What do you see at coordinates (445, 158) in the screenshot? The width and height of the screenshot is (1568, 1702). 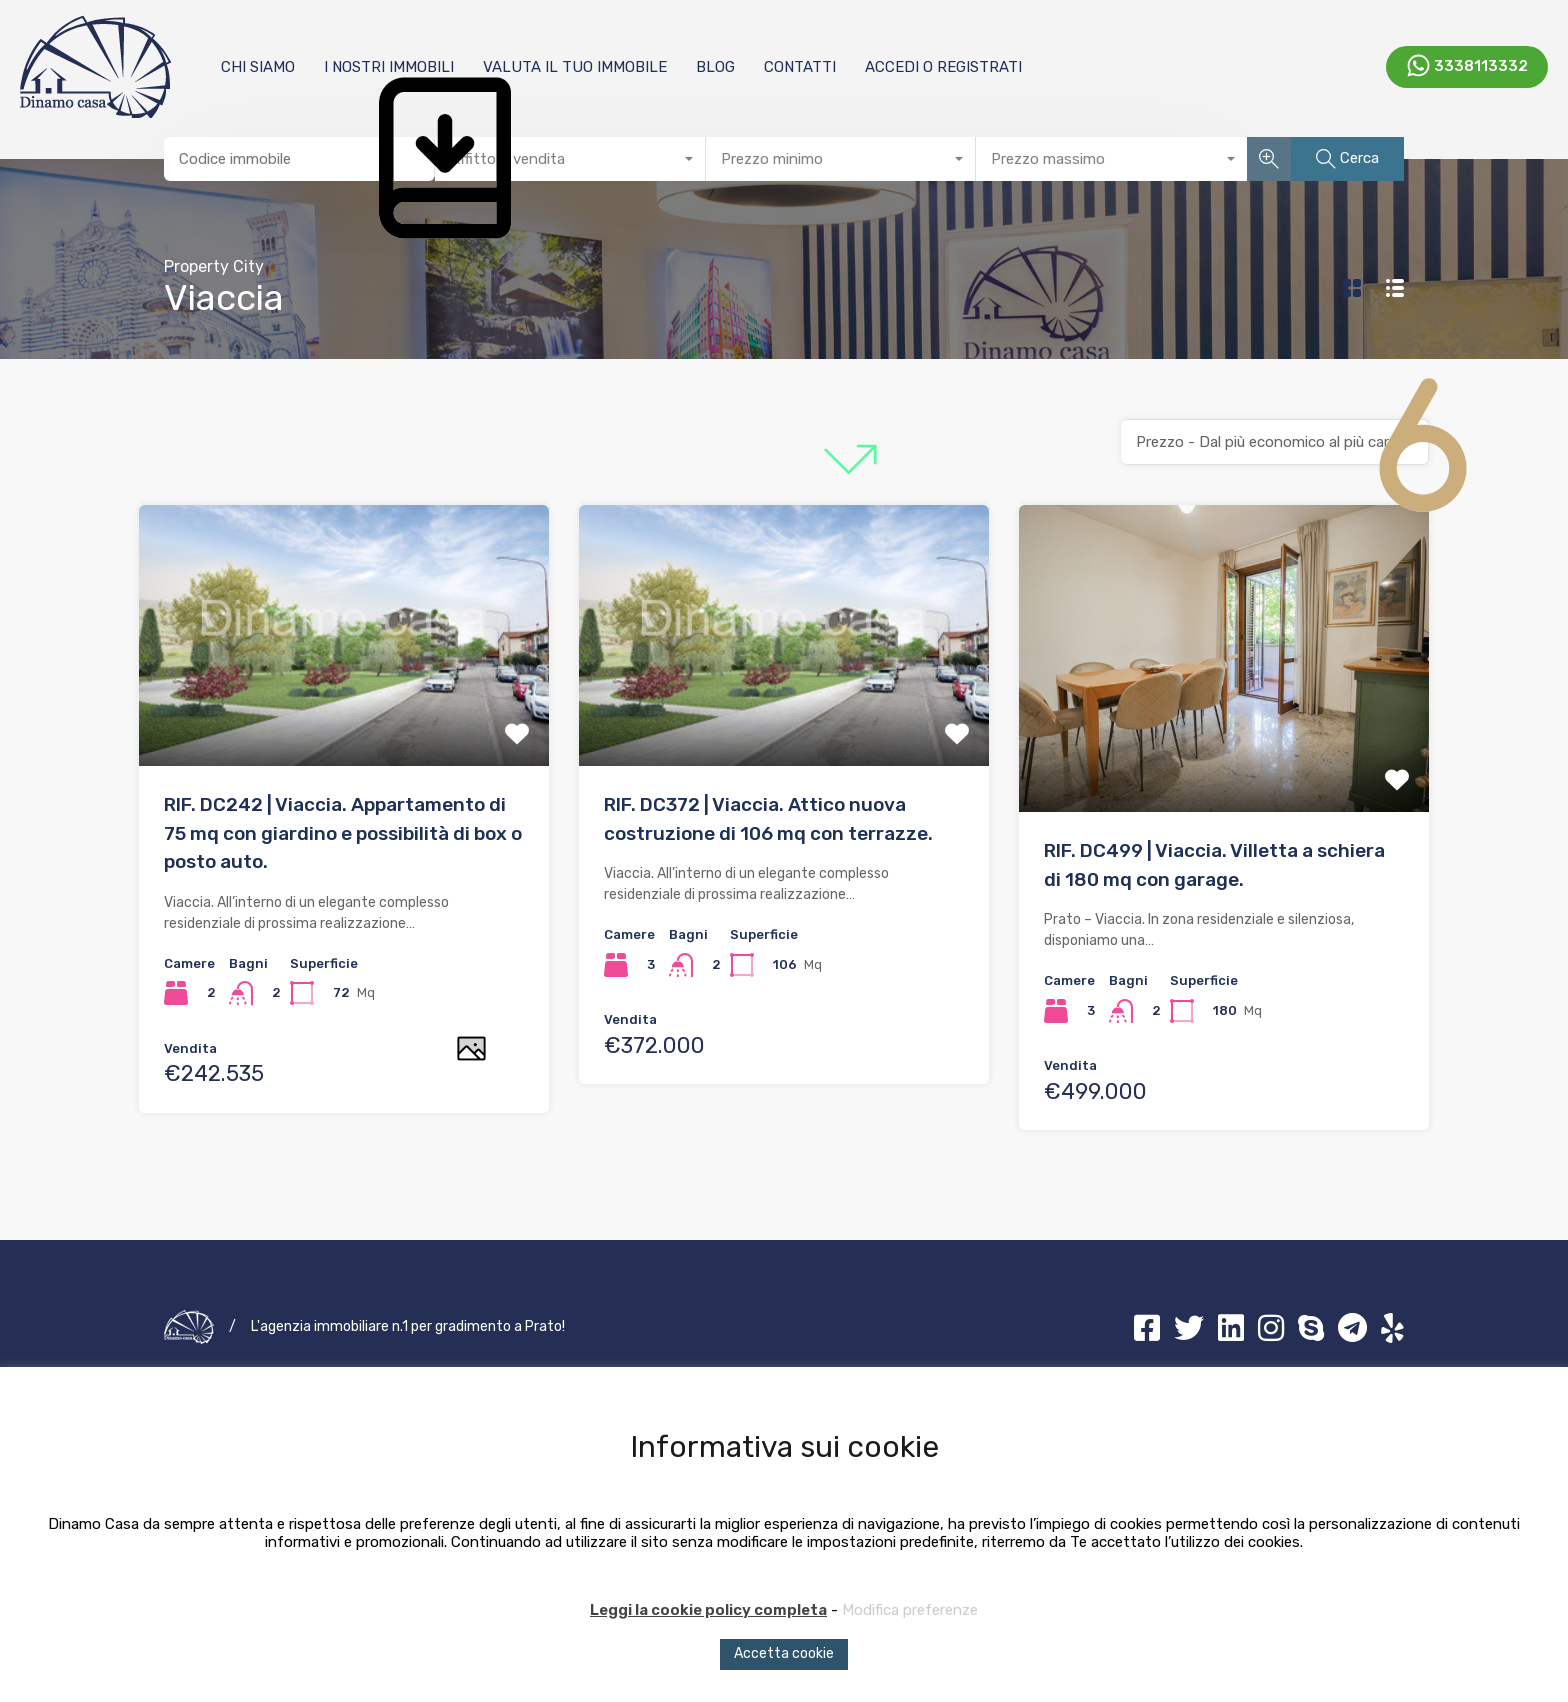 I see `download a book or ebook` at bounding box center [445, 158].